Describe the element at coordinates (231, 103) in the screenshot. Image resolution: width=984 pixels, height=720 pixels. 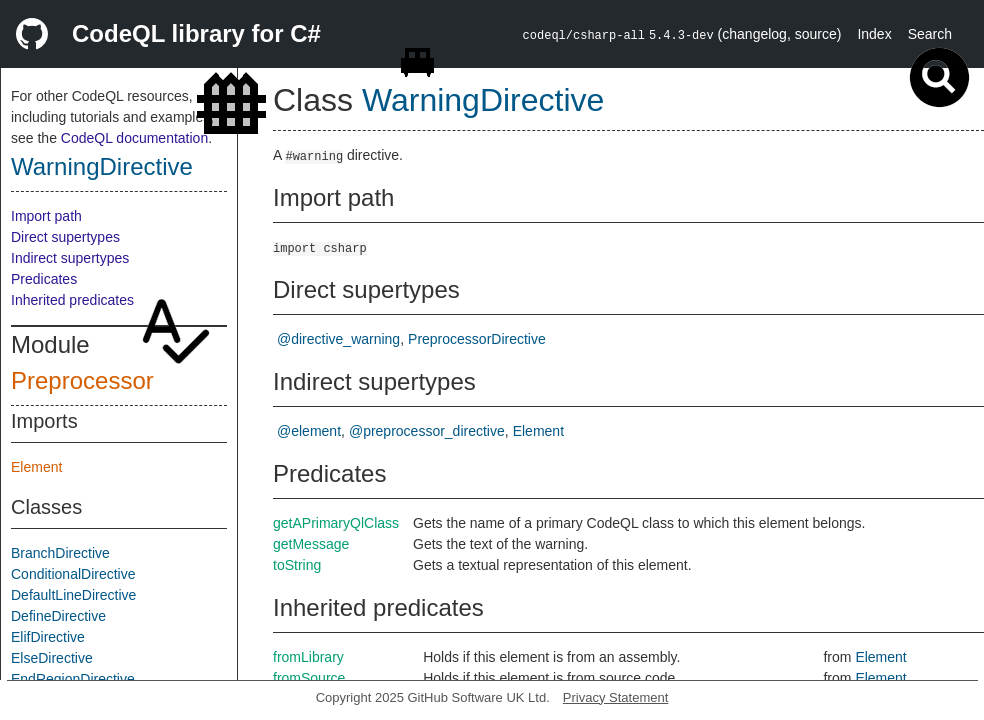
I see `access fence or boundary settings` at that location.